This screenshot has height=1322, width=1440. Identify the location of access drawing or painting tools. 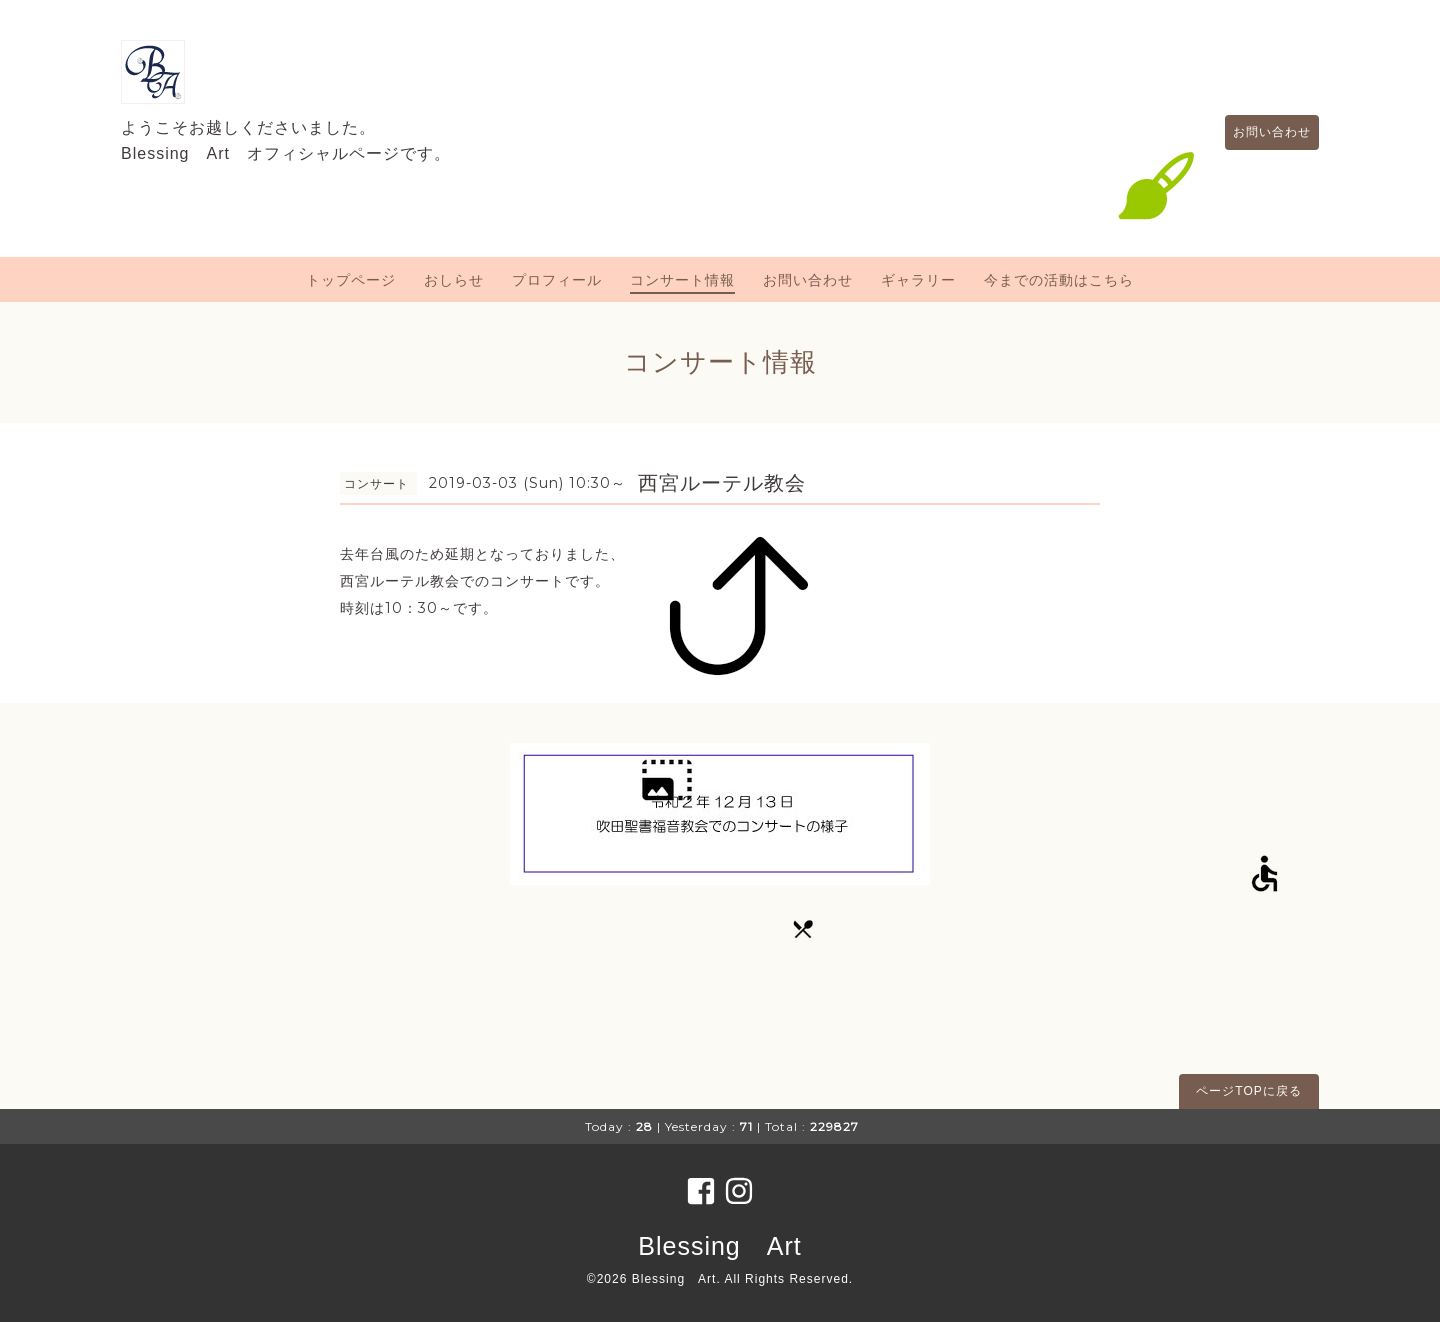
(1159, 187).